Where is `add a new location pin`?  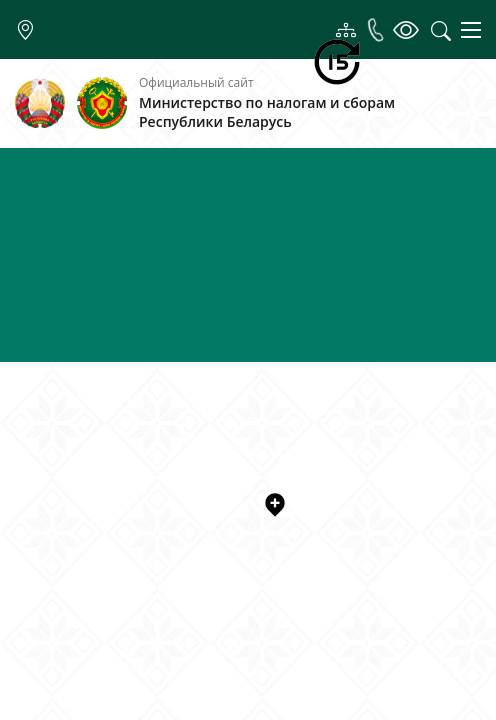 add a new location pin is located at coordinates (275, 504).